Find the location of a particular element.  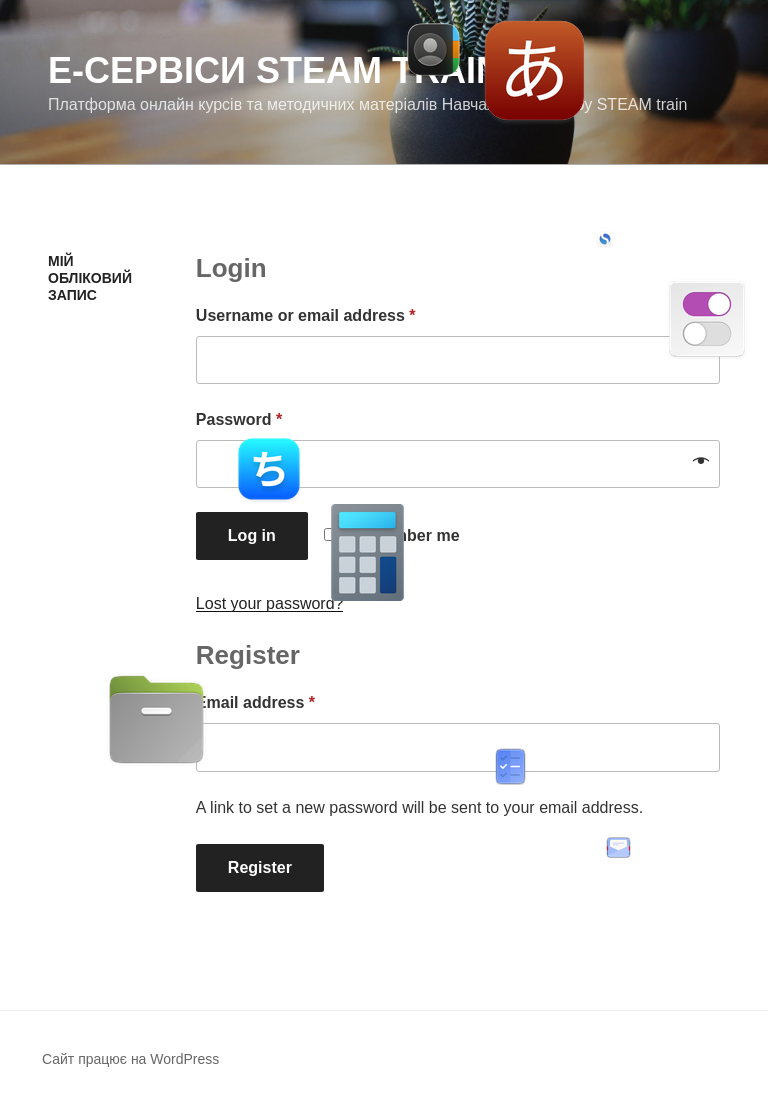

open evolution email client is located at coordinates (618, 847).